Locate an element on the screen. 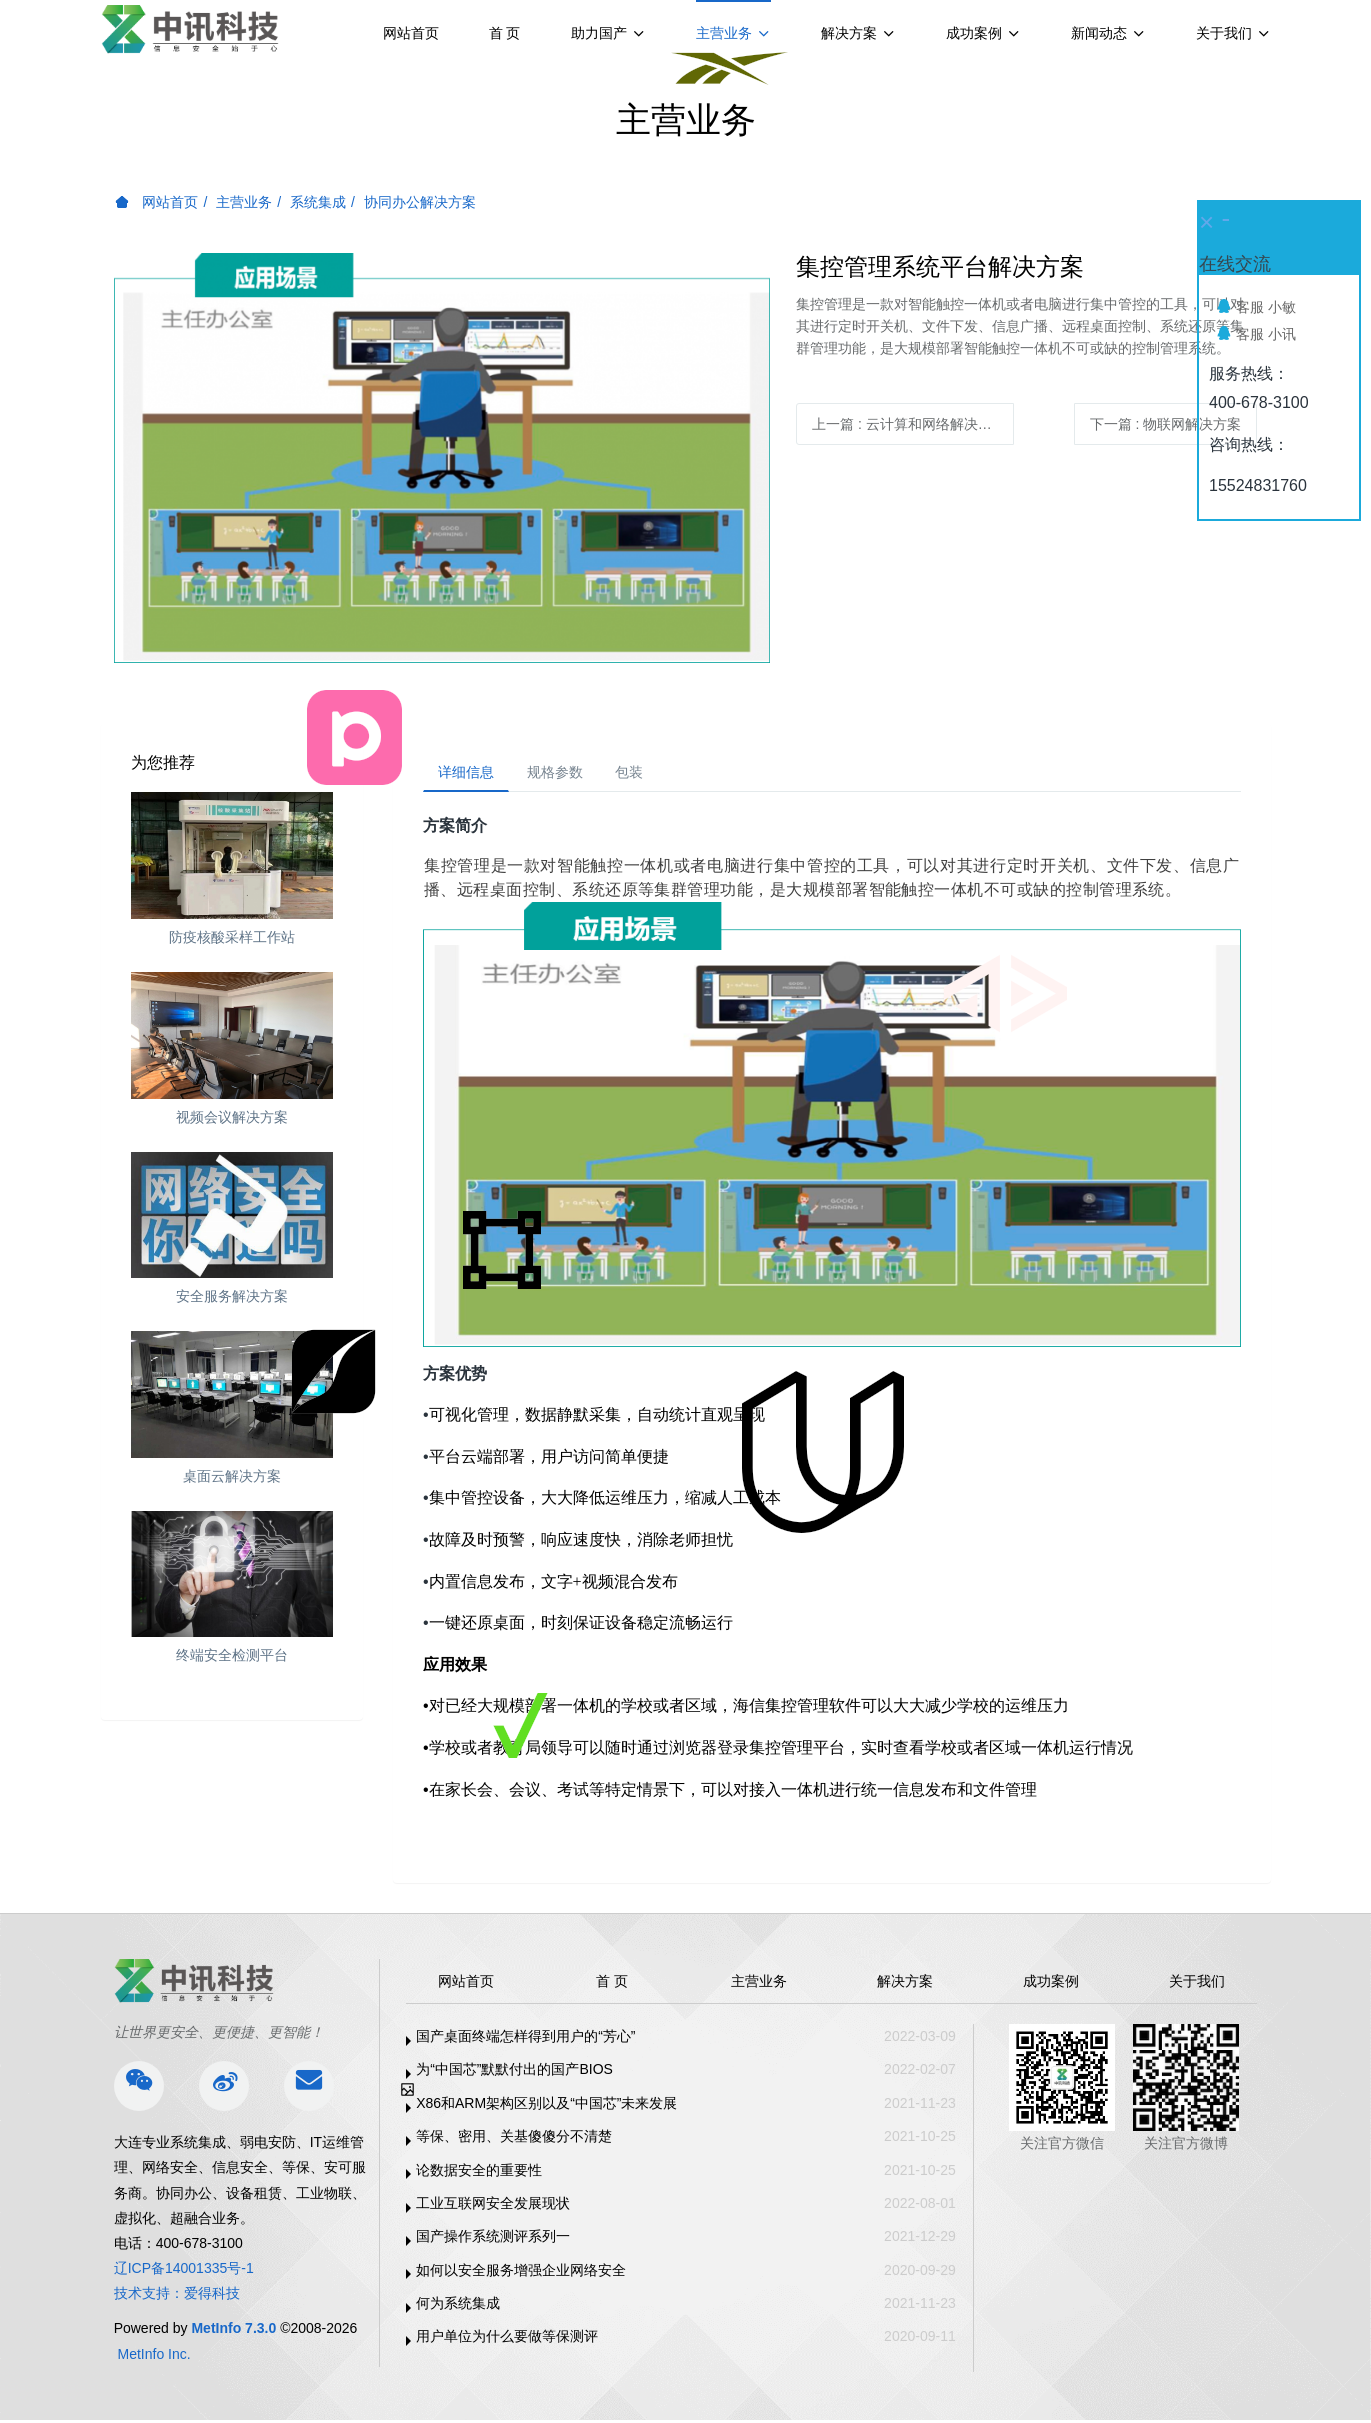 The height and width of the screenshot is (2423, 1371). open the Udacity learning platform is located at coordinates (823, 1452).